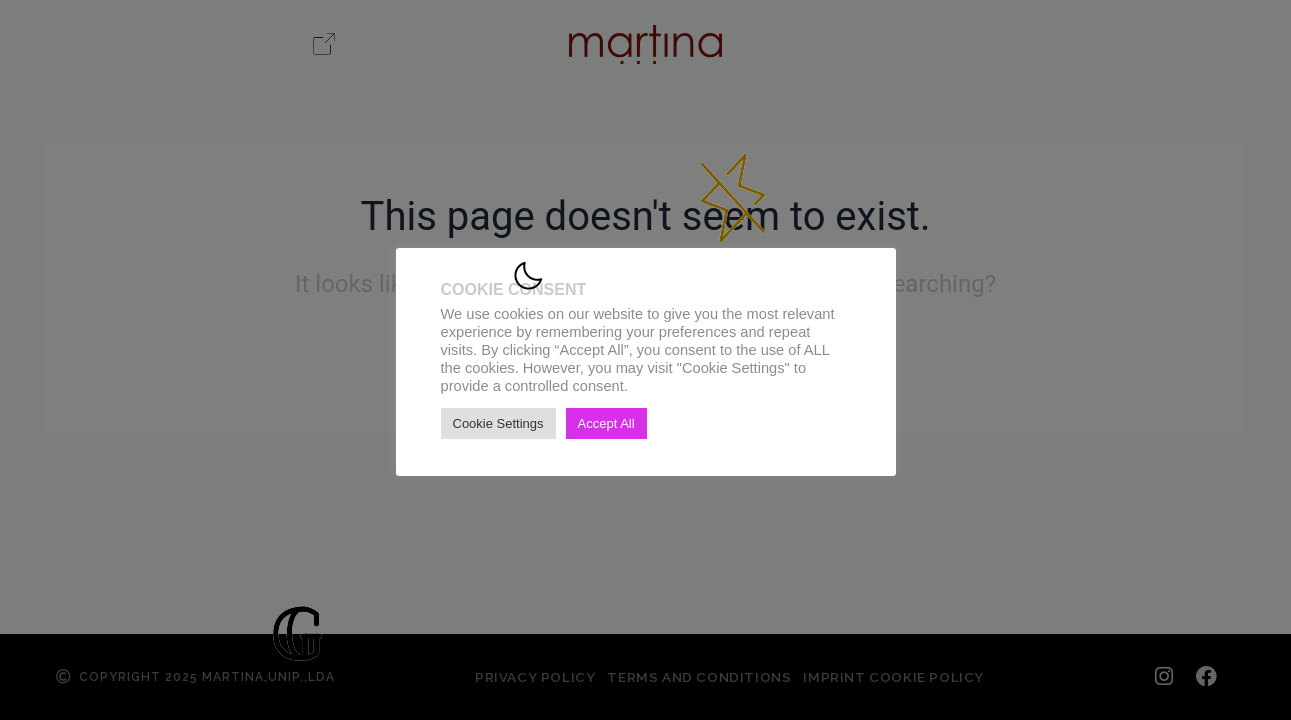 The image size is (1291, 720). What do you see at coordinates (324, 44) in the screenshot?
I see `open link in new window or tab` at bounding box center [324, 44].